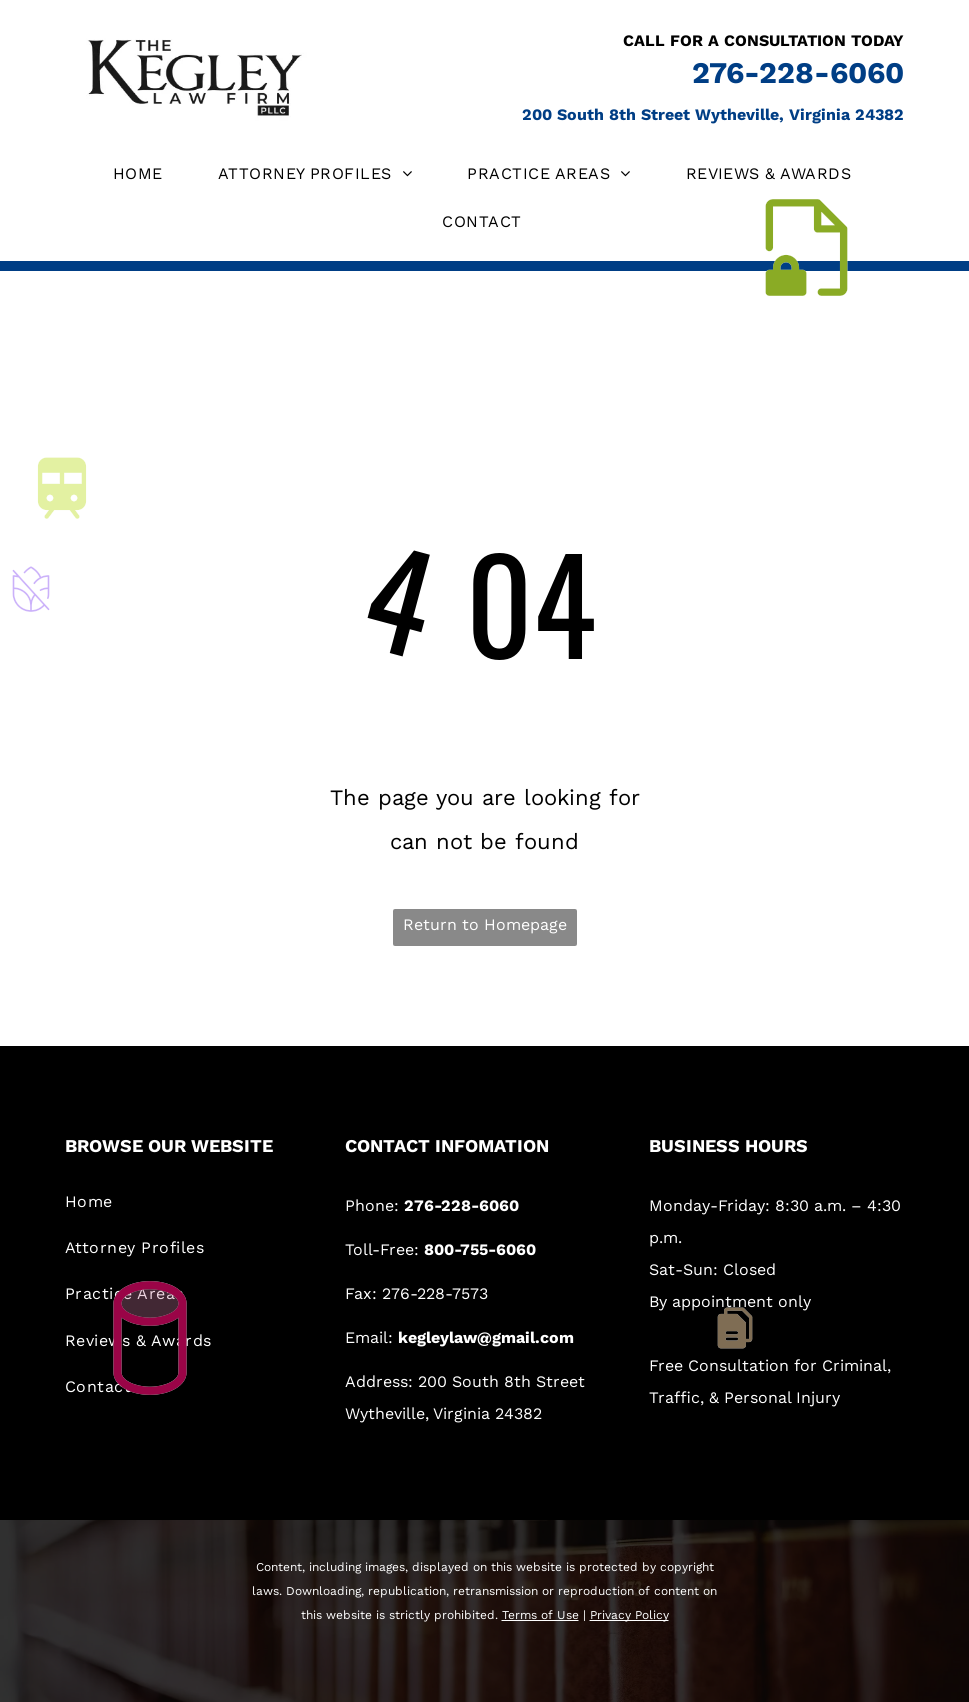 The image size is (969, 1702). I want to click on indicates gluten-free or grain-free option, so click(31, 590).